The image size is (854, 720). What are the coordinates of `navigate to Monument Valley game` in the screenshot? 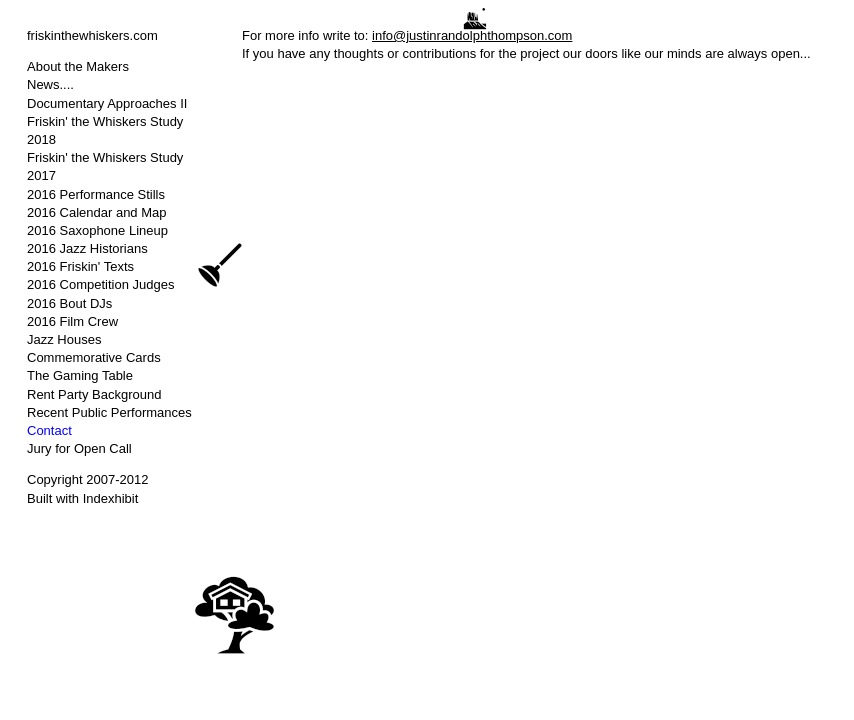 It's located at (475, 18).